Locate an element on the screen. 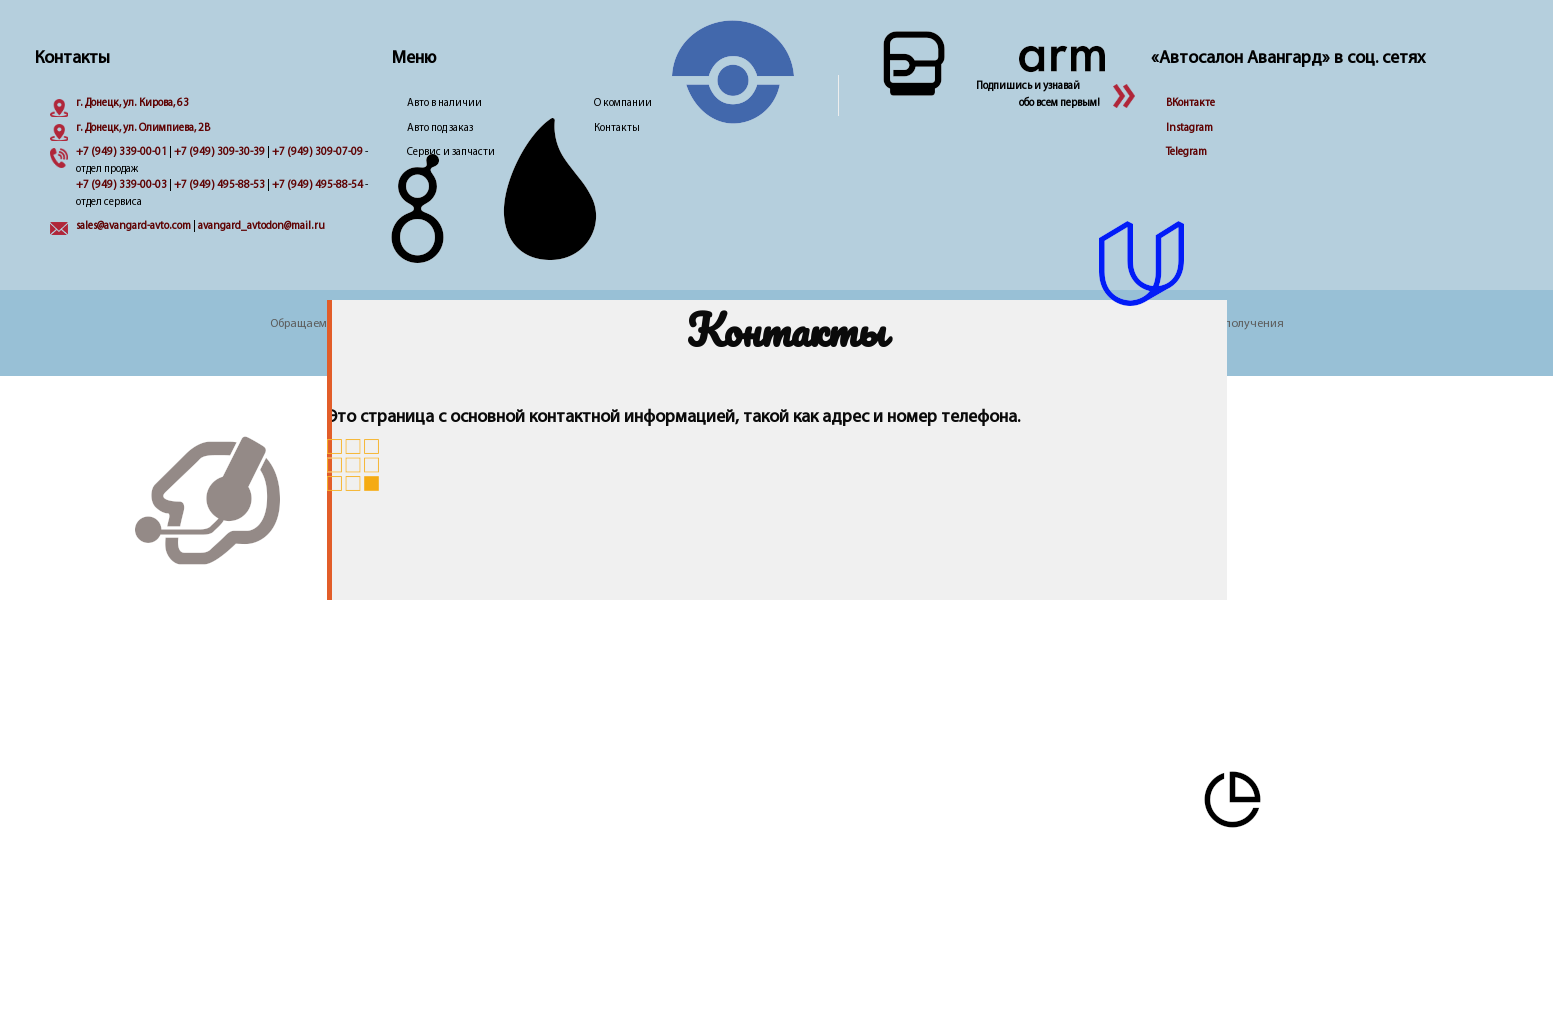 The height and width of the screenshot is (1020, 1553). greenhouse recruiting software logo is located at coordinates (417, 208).